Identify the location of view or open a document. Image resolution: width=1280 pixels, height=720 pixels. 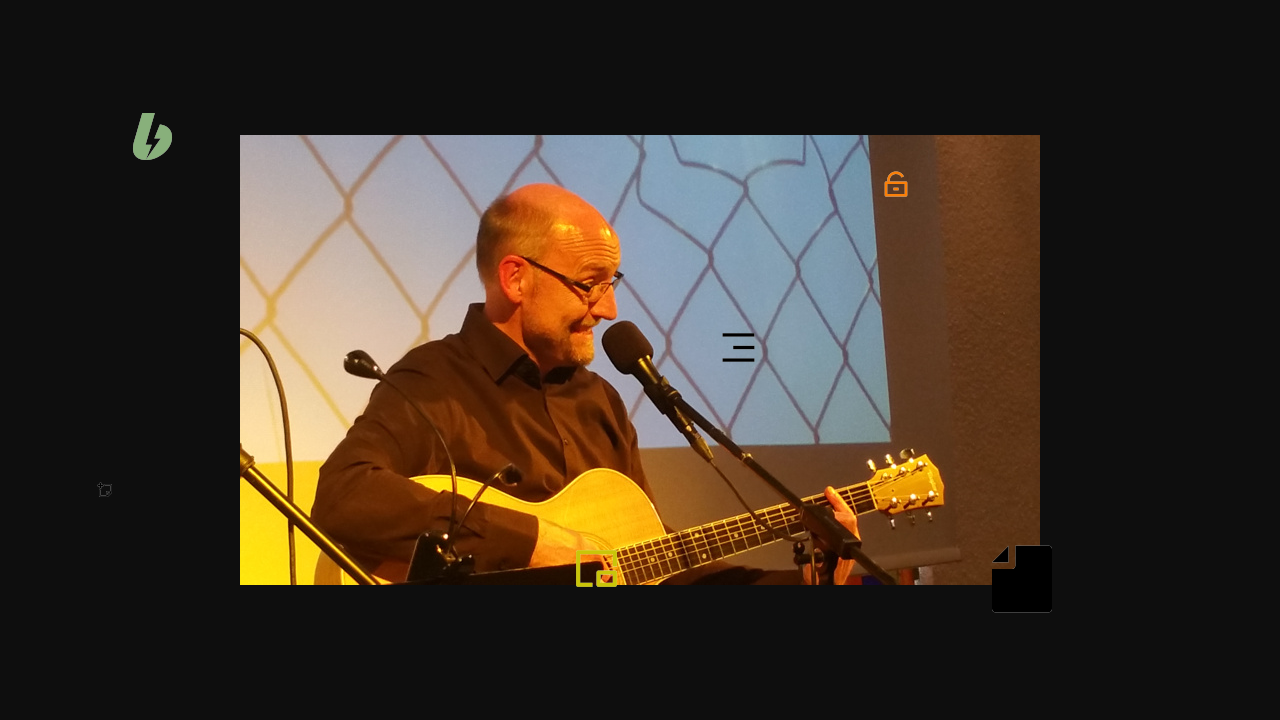
(1022, 579).